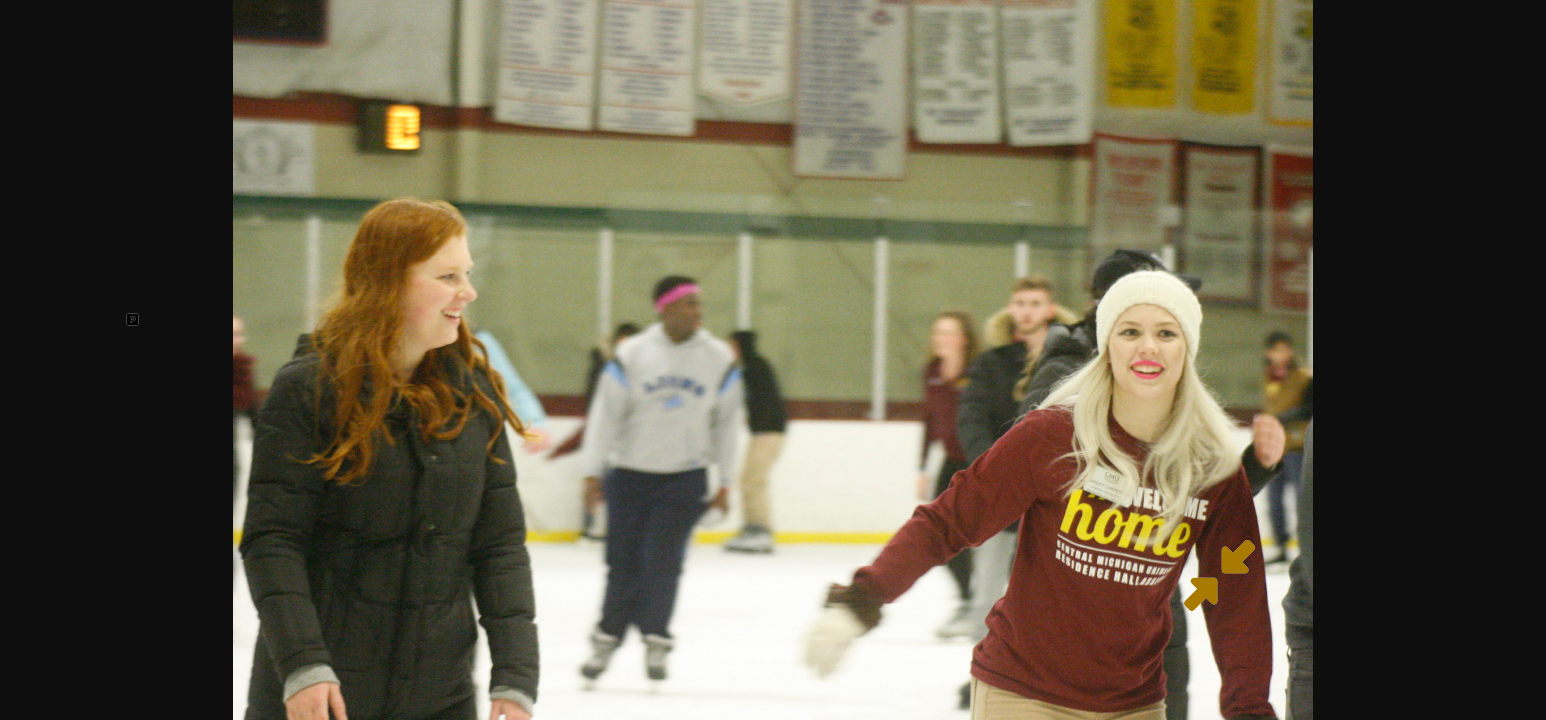 The image size is (1546, 720). What do you see at coordinates (1219, 575) in the screenshot?
I see `compress or minimize content` at bounding box center [1219, 575].